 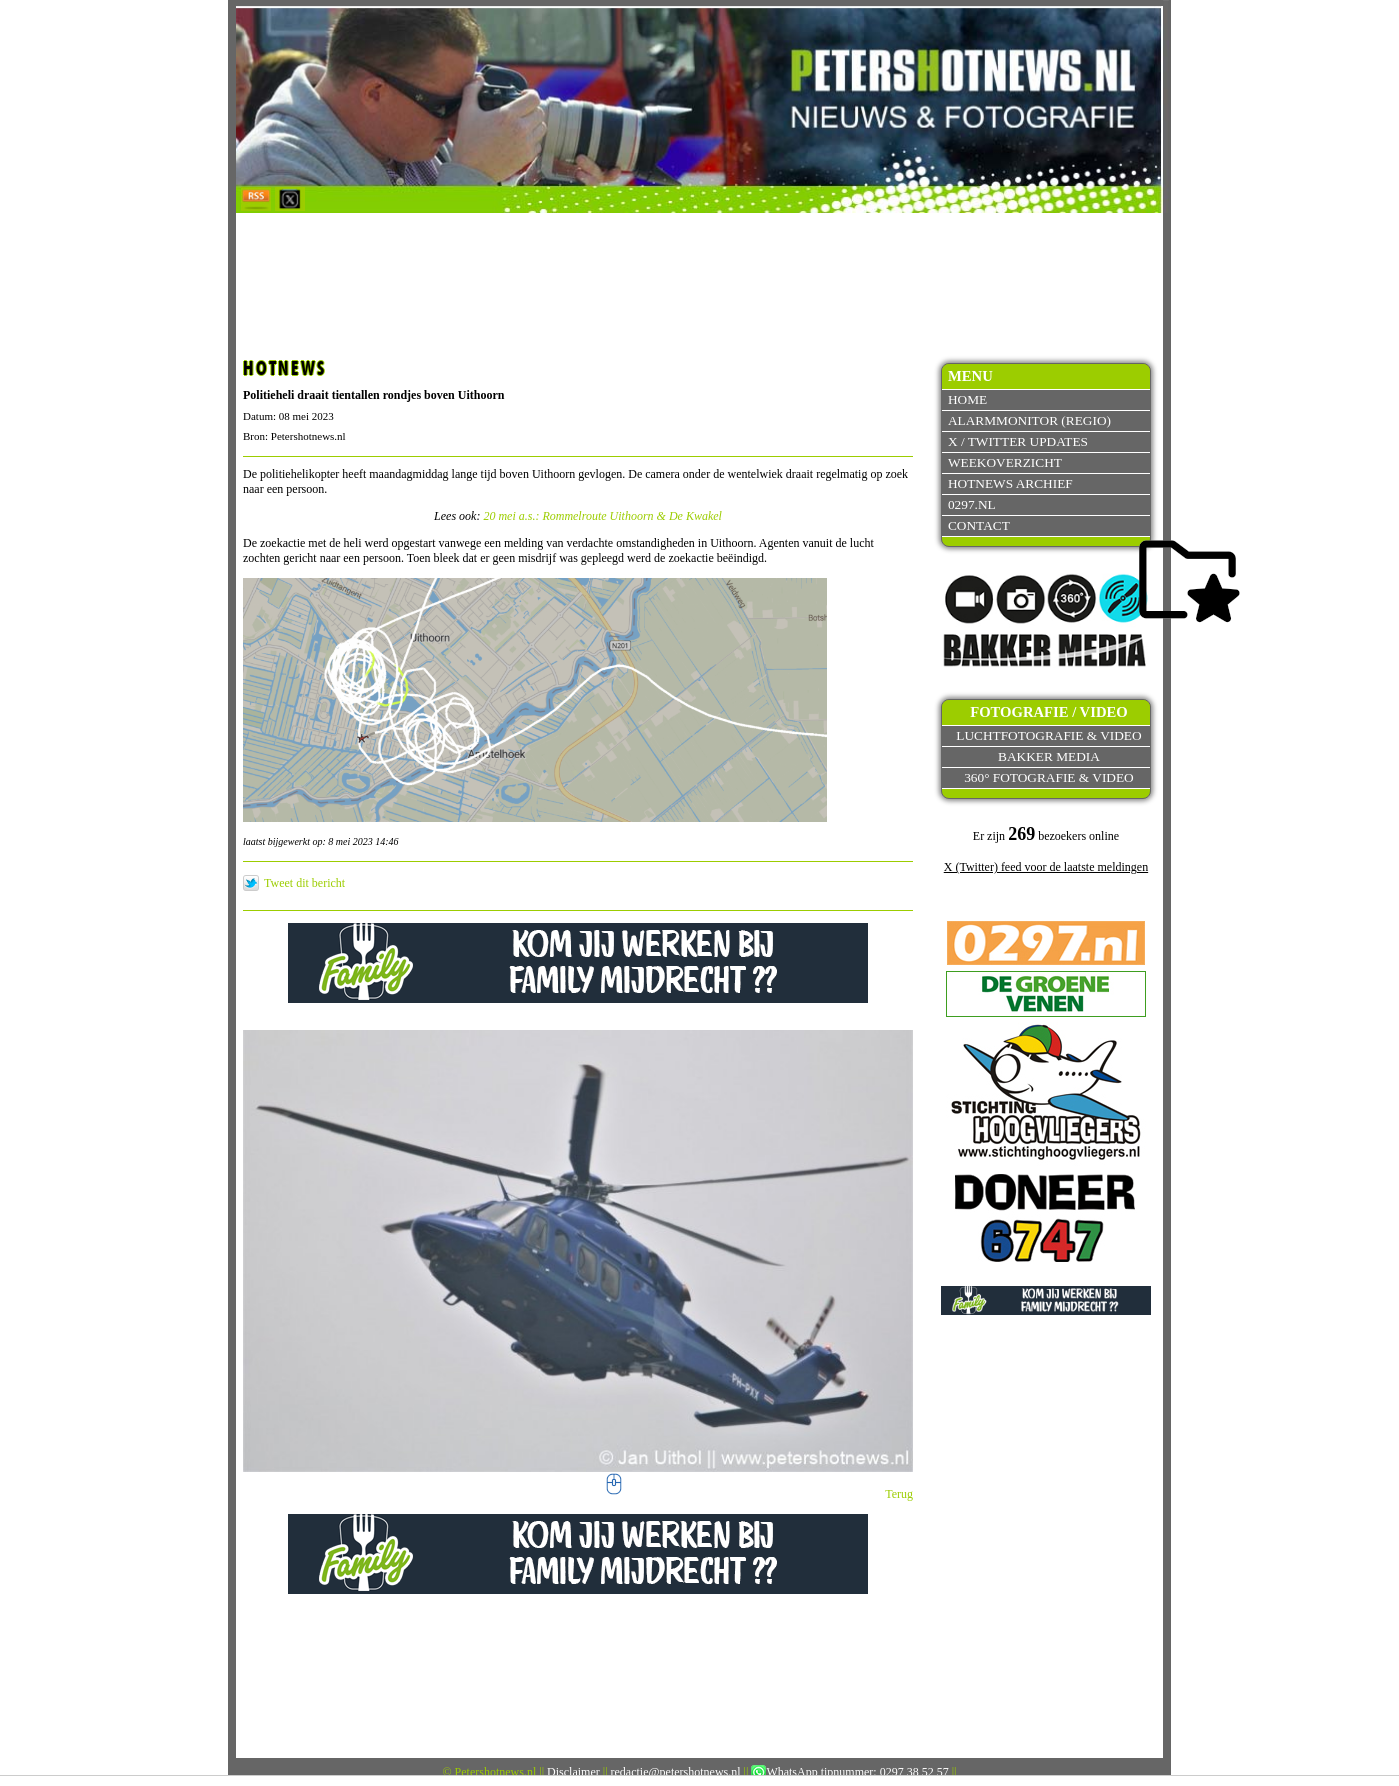 I want to click on access your starred or favorite files, so click(x=1187, y=577).